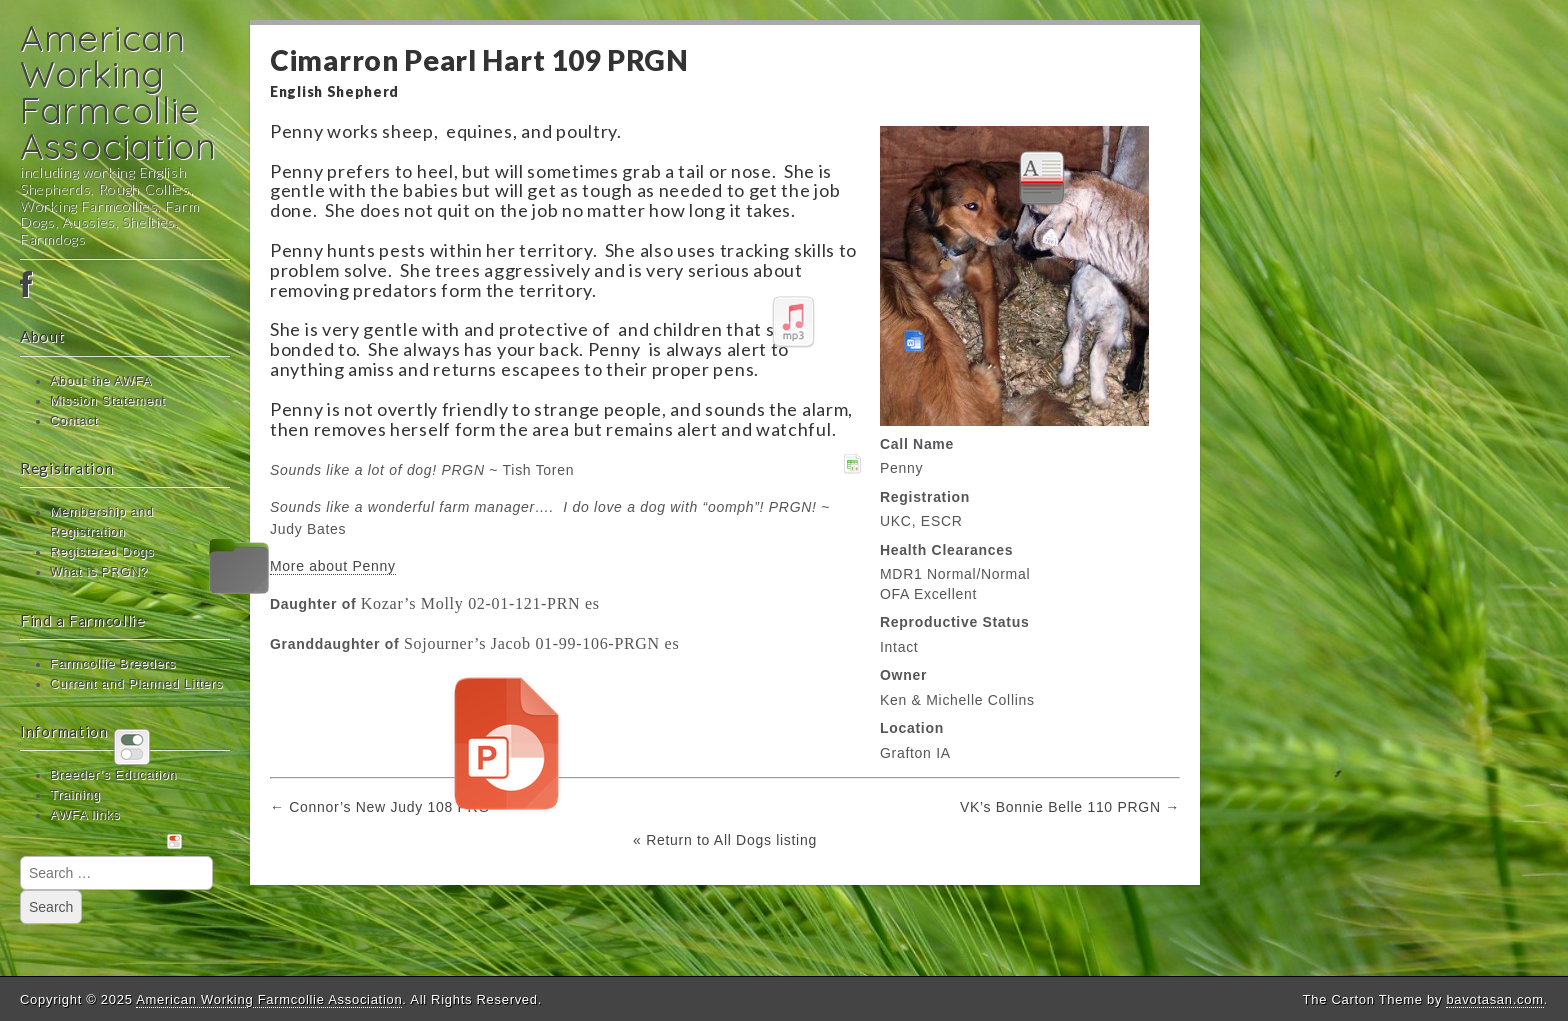  I want to click on open system settings or preferences, so click(132, 747).